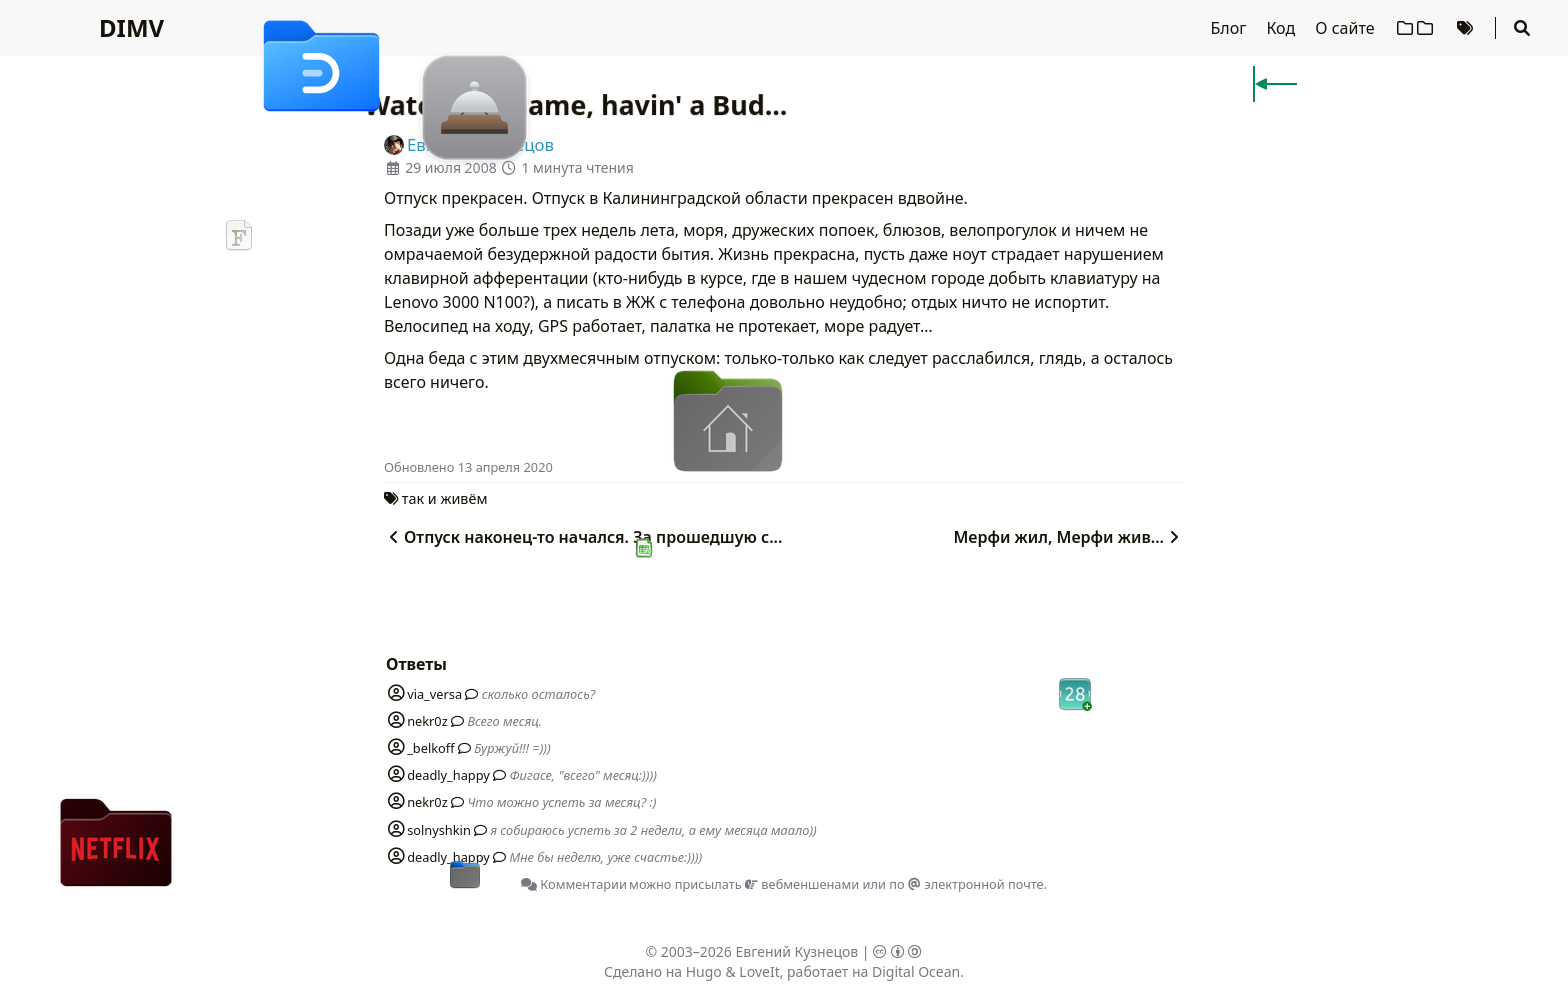 The height and width of the screenshot is (990, 1568). Describe the element at coordinates (115, 845) in the screenshot. I see `open folder containing Netflix downloads or media` at that location.